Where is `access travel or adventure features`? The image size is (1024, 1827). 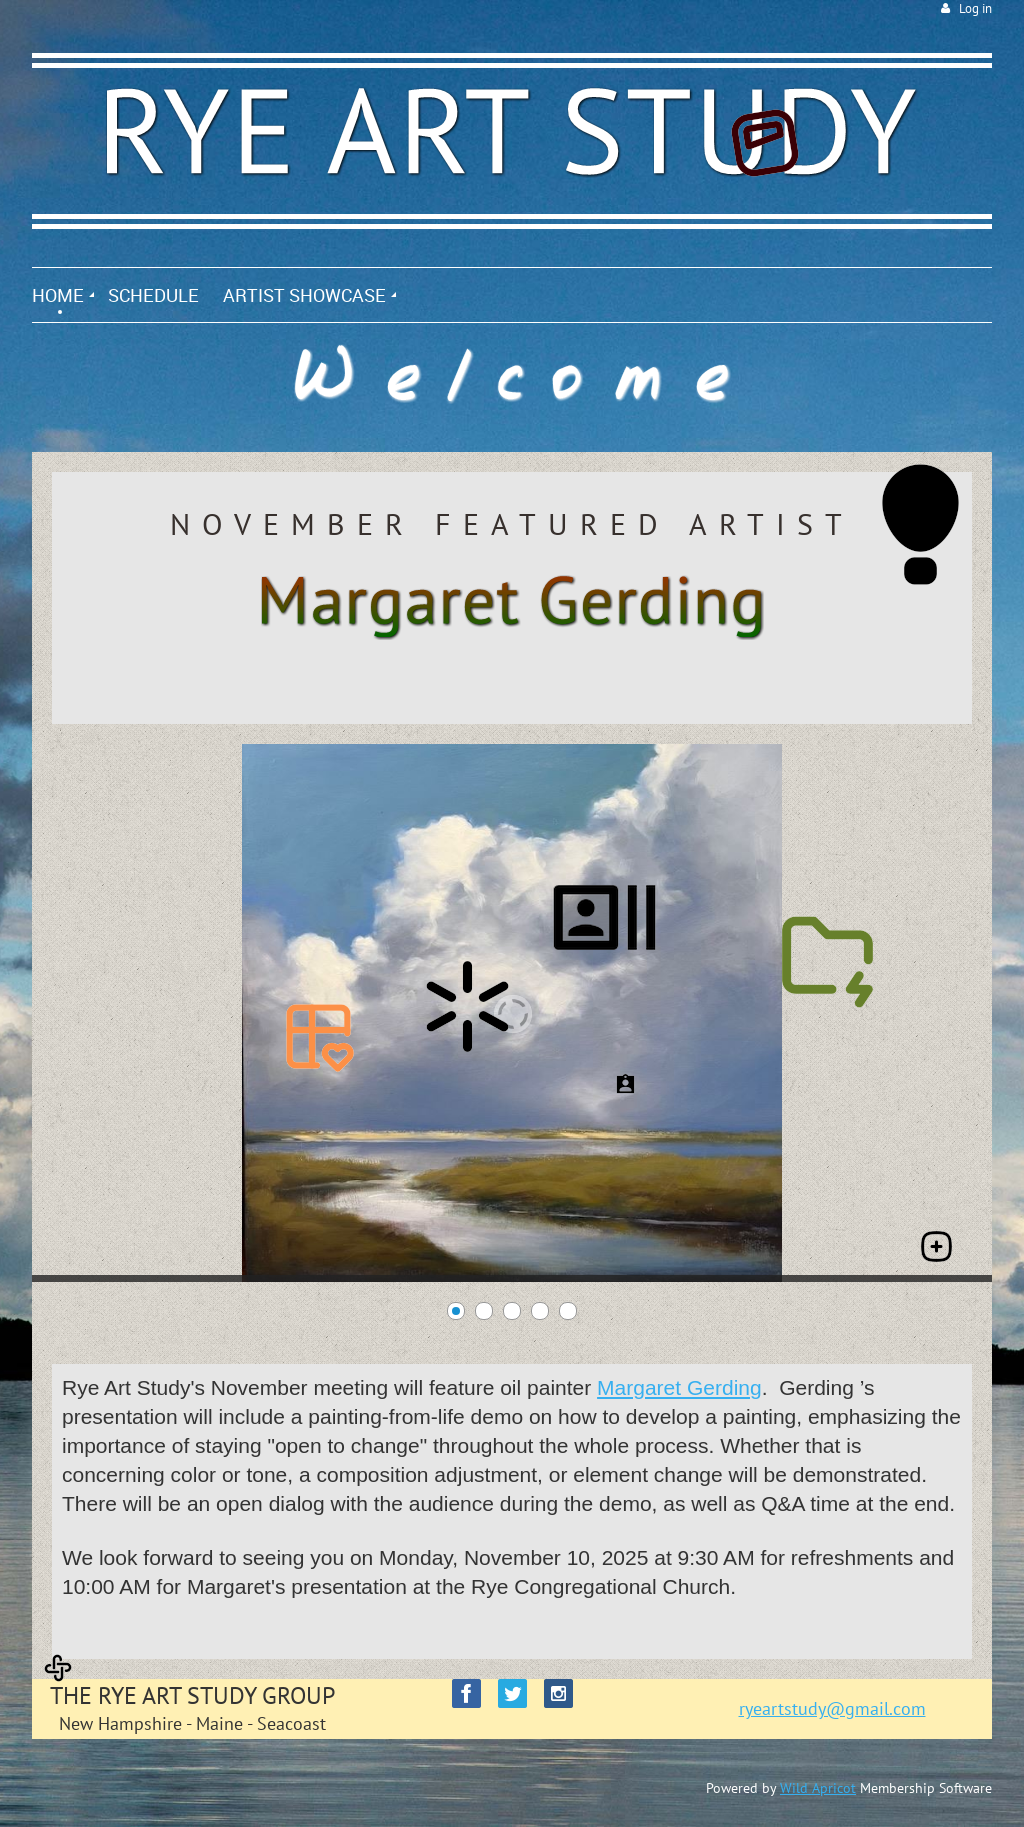 access travel or adventure features is located at coordinates (920, 524).